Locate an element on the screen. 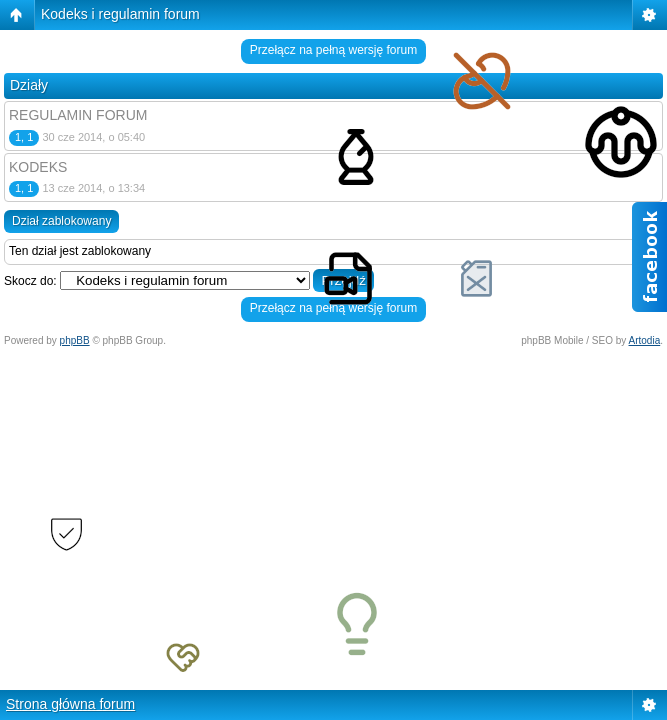  view tips or helpful suggestions is located at coordinates (357, 624).